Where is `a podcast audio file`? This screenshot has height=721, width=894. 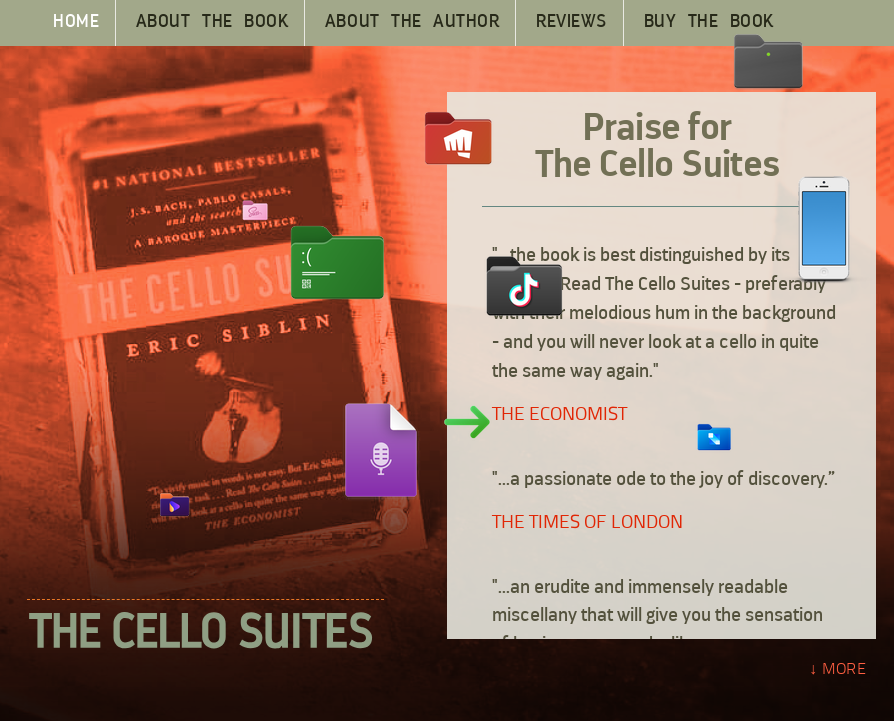 a podcast audio file is located at coordinates (381, 452).